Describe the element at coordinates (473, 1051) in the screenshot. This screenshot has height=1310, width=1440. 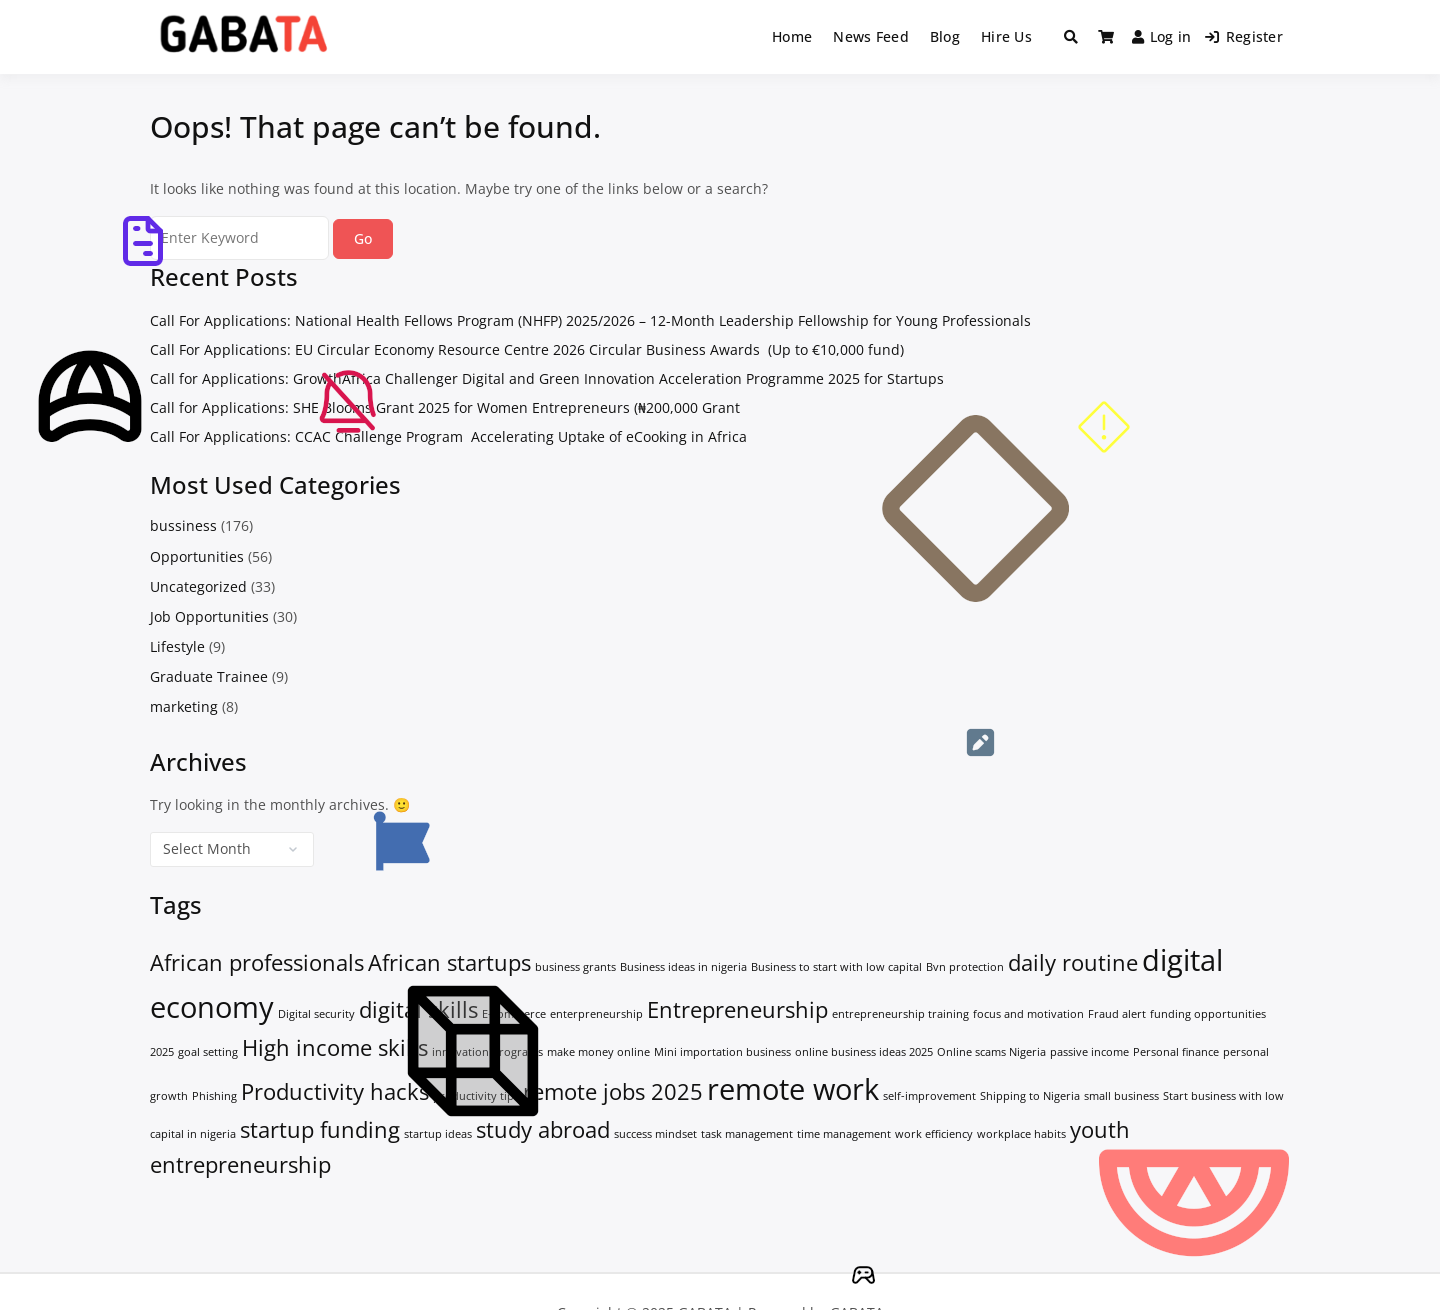
I see `view 3D model or object` at that location.